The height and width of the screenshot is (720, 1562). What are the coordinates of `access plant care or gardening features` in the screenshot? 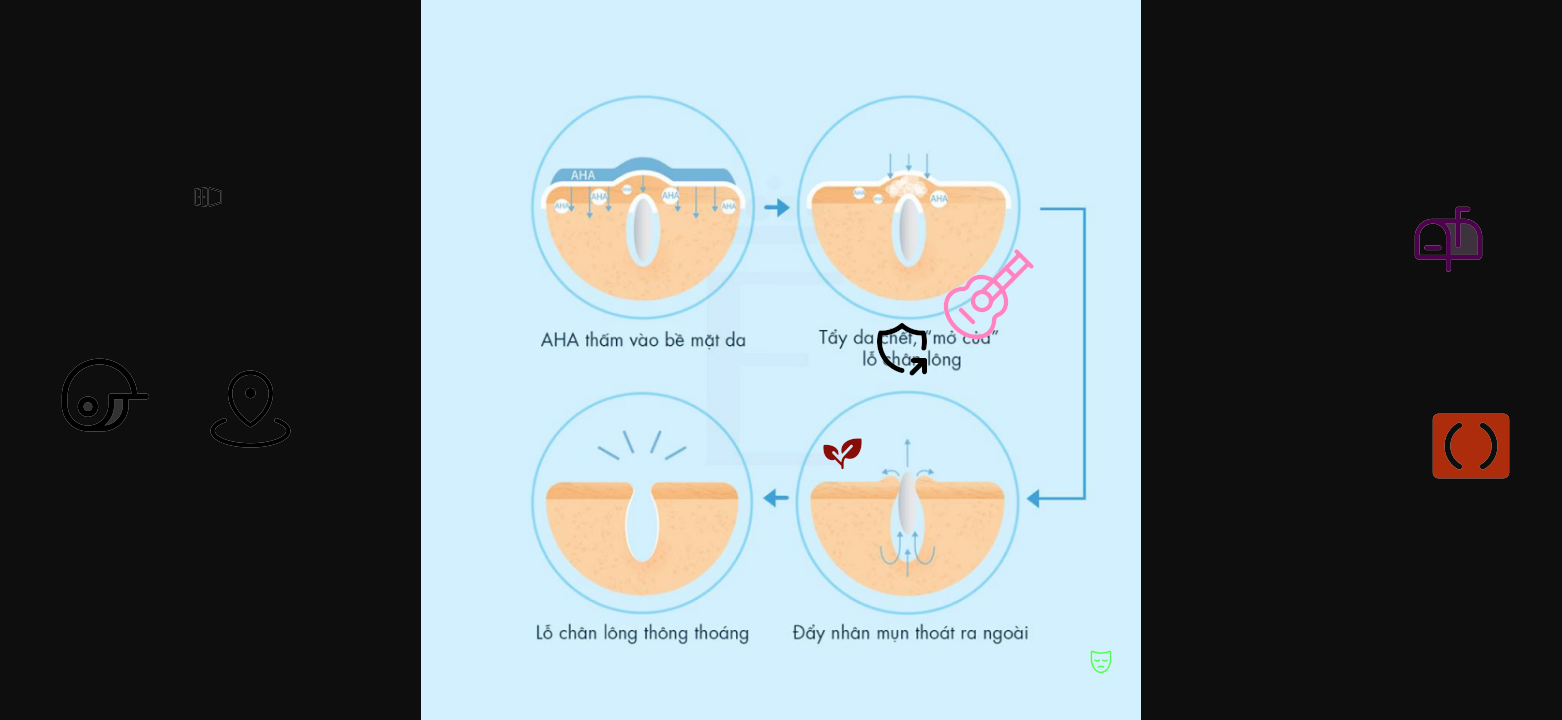 It's located at (842, 452).